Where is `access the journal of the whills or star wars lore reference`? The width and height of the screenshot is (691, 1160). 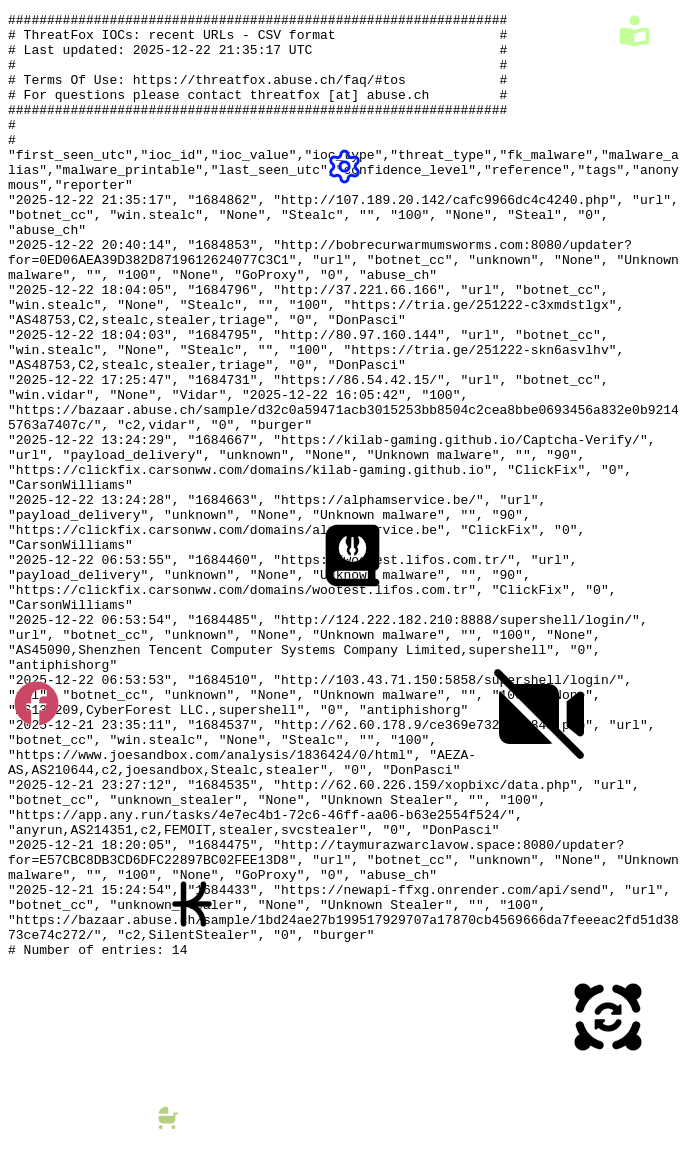 access the journal of the whills or star wars lore reference is located at coordinates (352, 555).